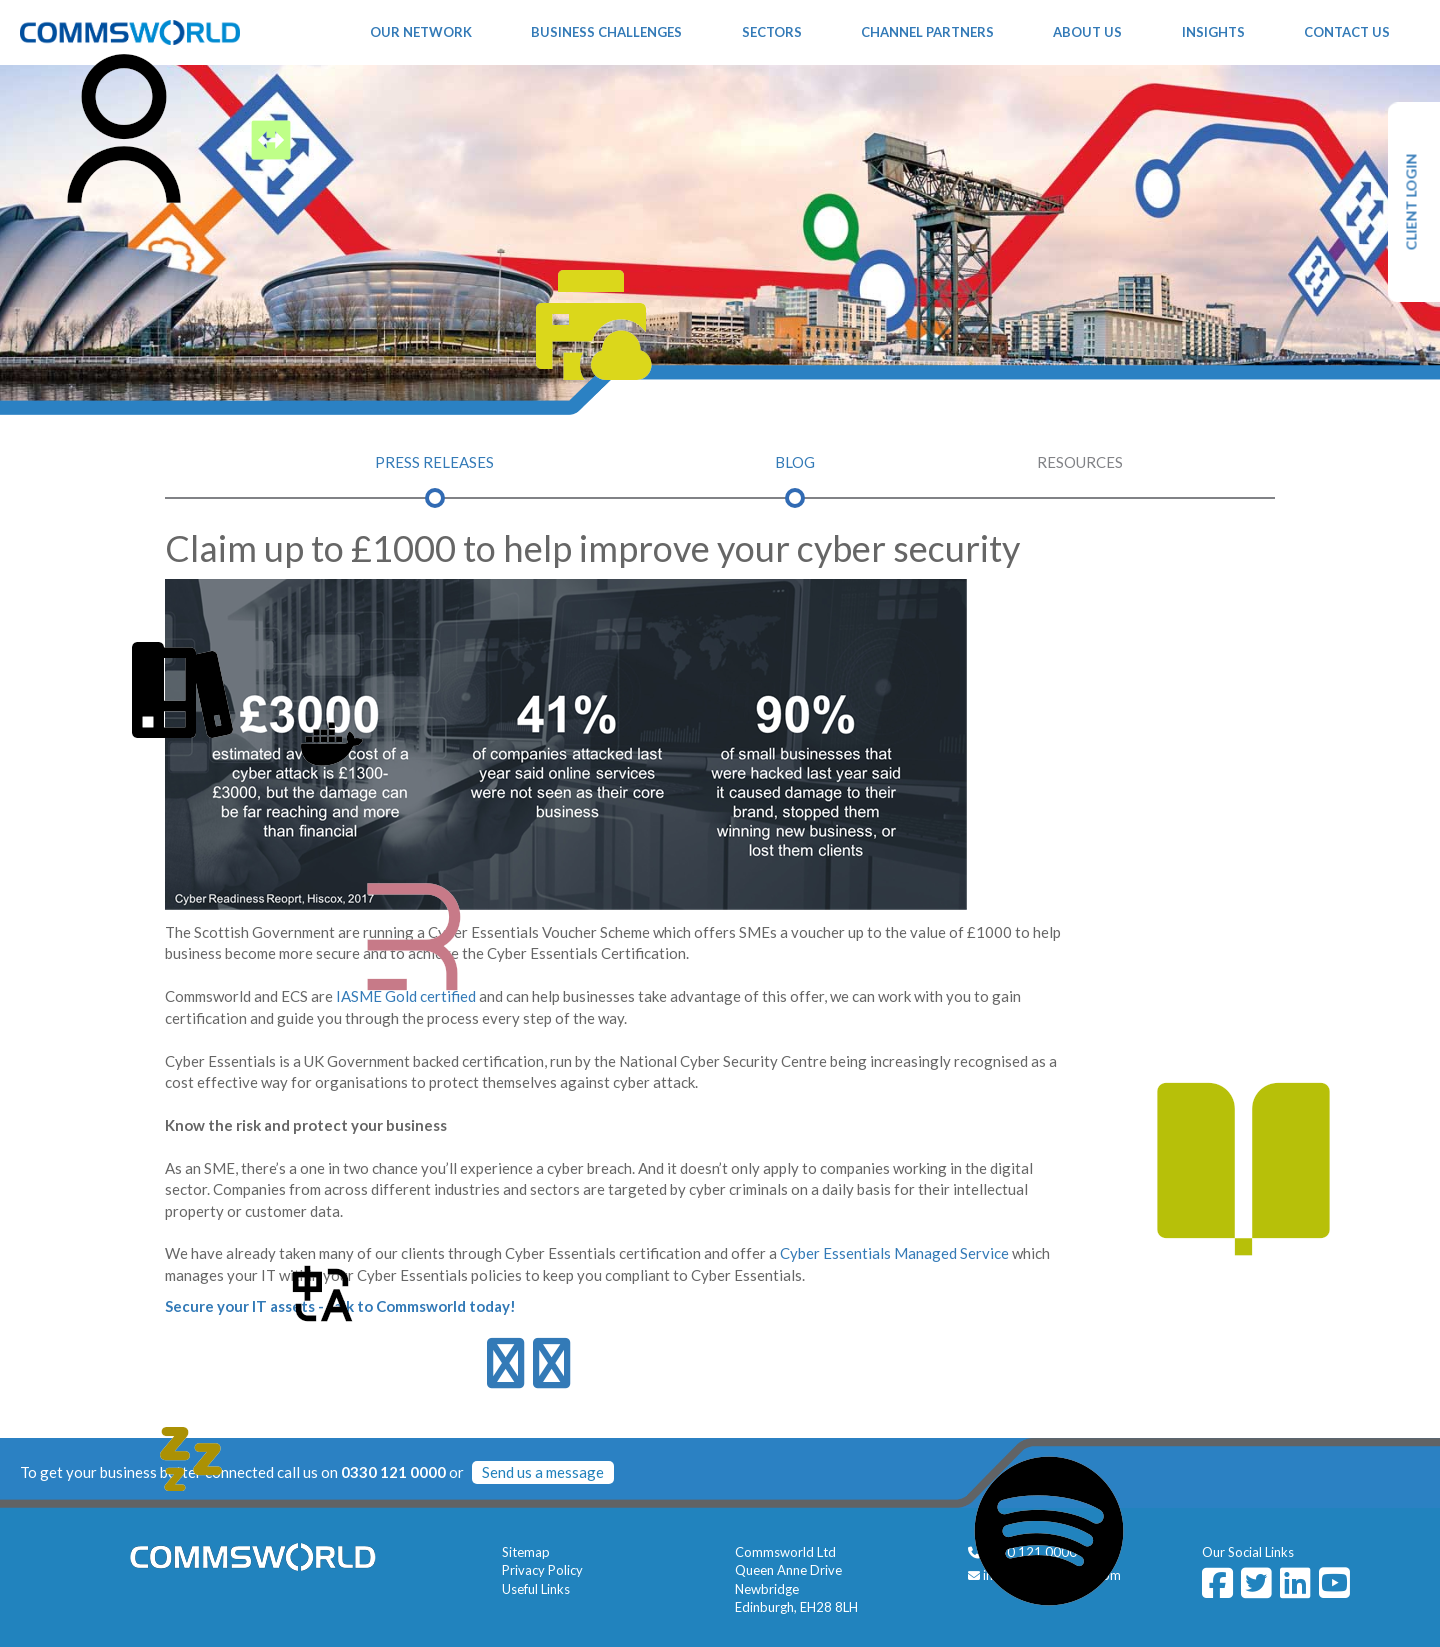 The image size is (1440, 1647). What do you see at coordinates (591, 325) in the screenshot?
I see `print to a cloud-connected printer` at bounding box center [591, 325].